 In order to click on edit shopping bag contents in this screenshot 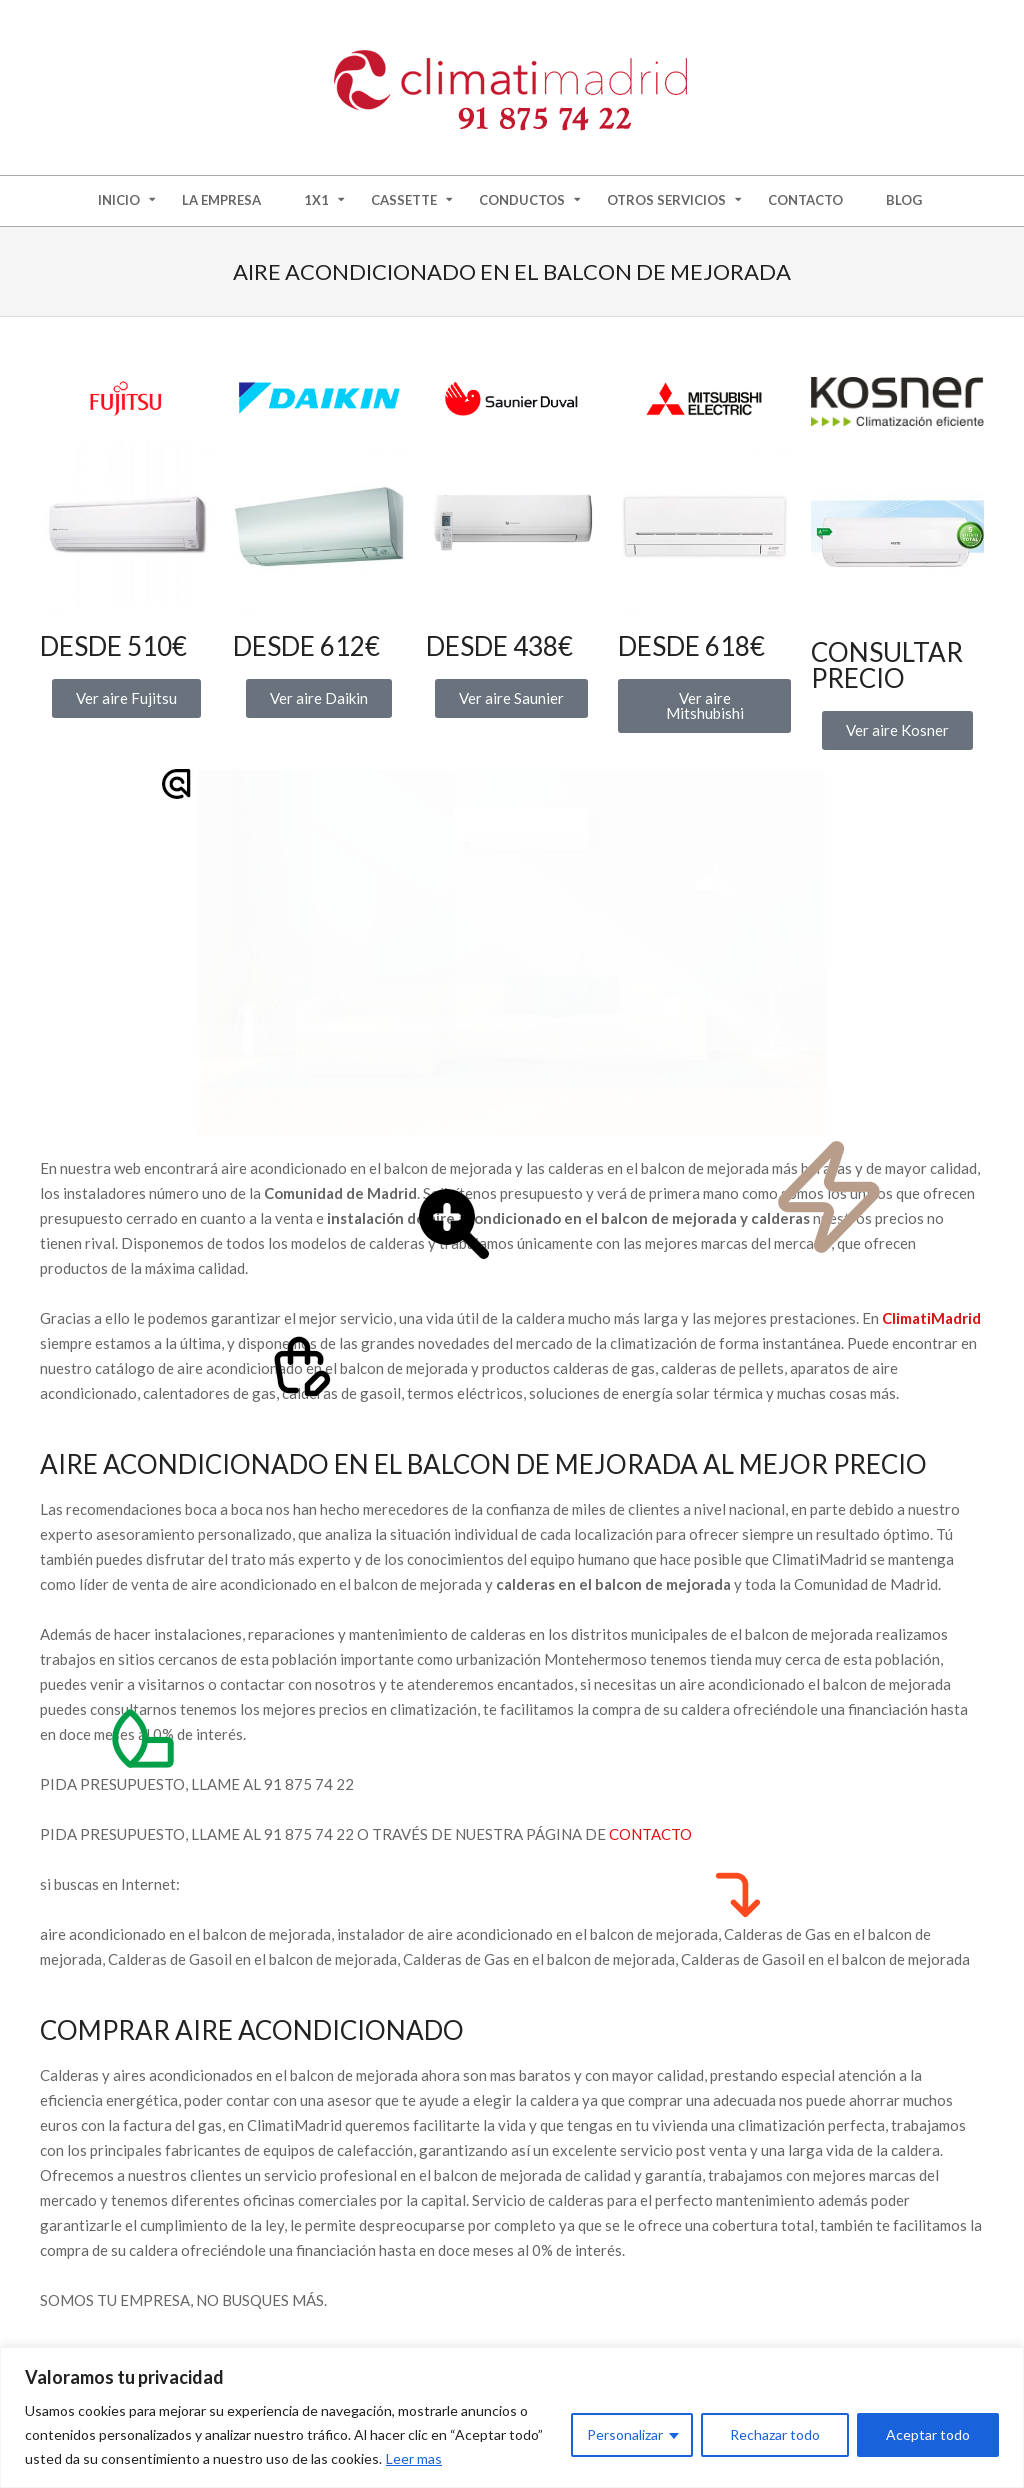, I will do `click(299, 1365)`.